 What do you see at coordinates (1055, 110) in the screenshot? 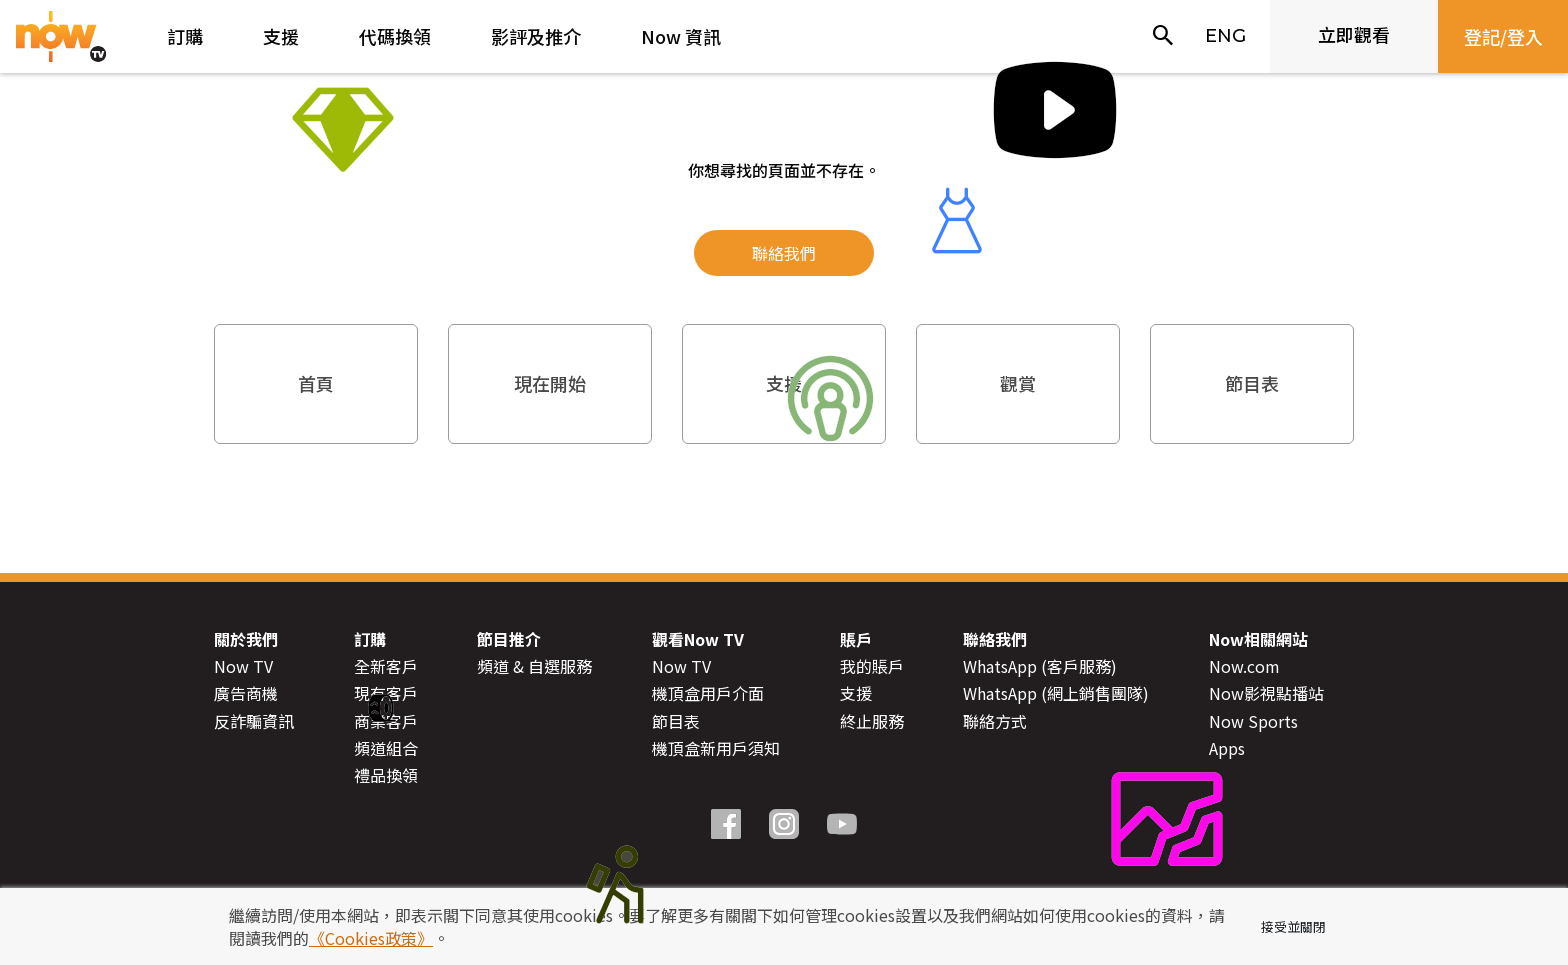
I see `open YouTube app` at bounding box center [1055, 110].